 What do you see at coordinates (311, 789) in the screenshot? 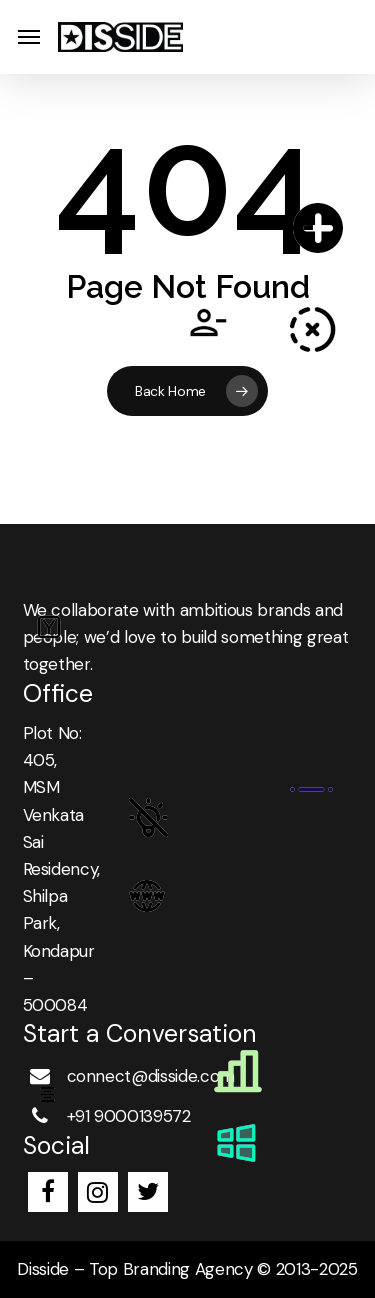
I see `insert a horizontal divider between content sections` at bounding box center [311, 789].